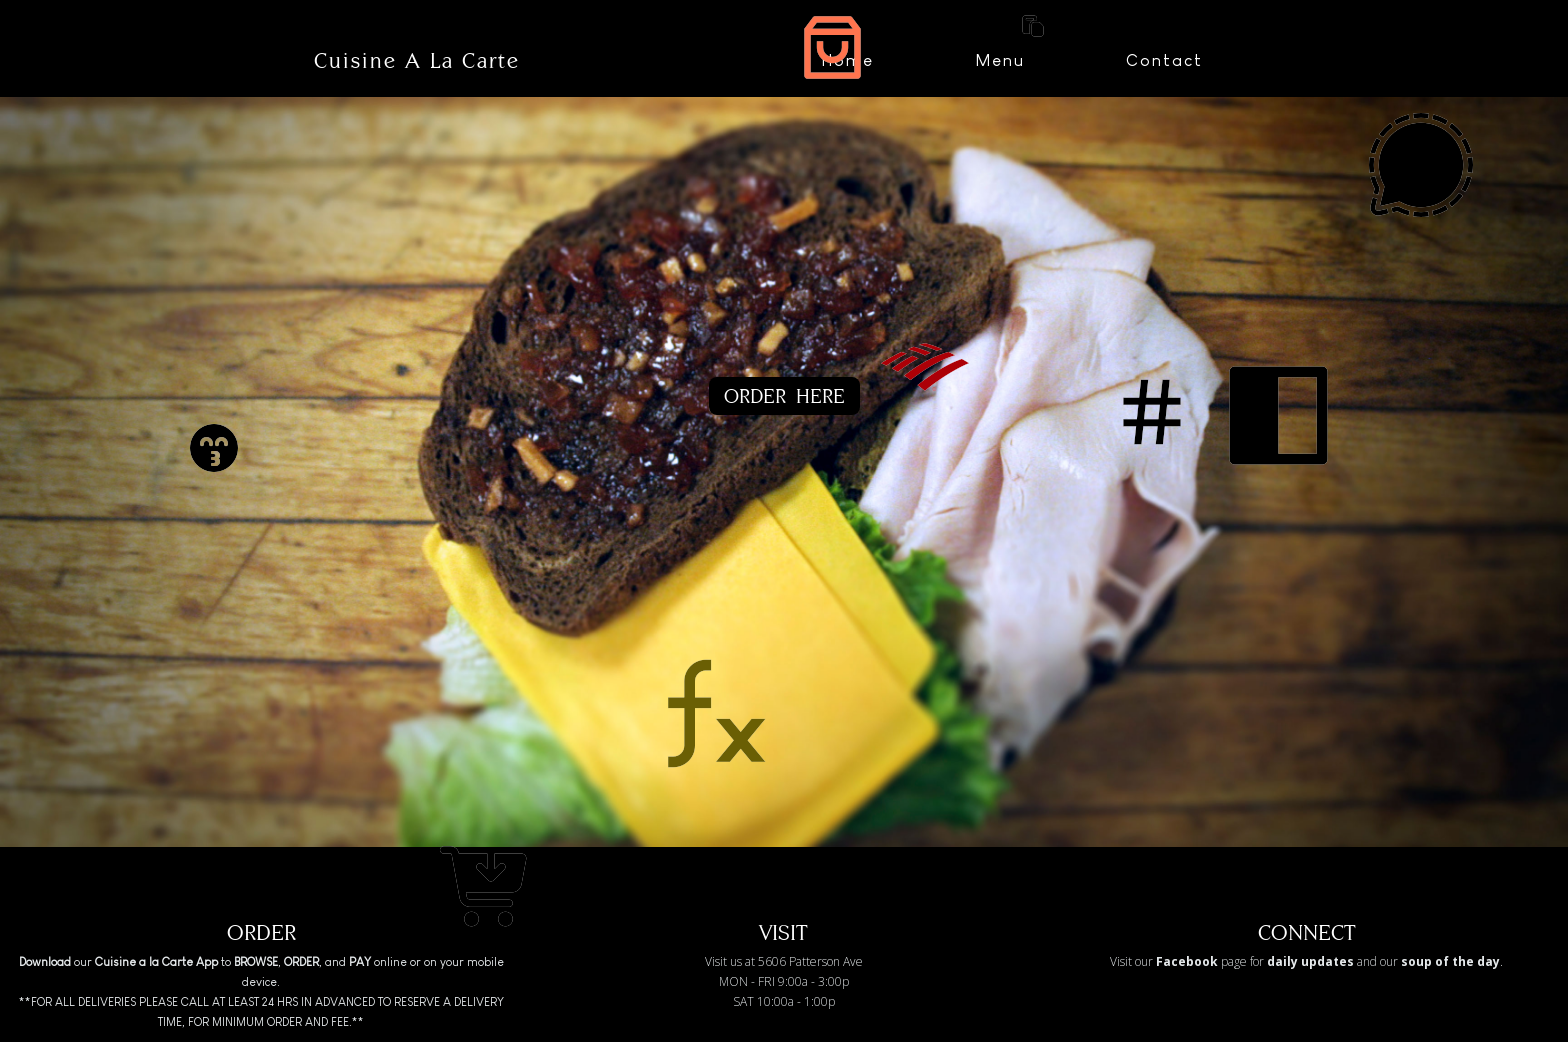 Image resolution: width=1568 pixels, height=1042 pixels. I want to click on send a kiss or affectionate reaction, so click(214, 448).